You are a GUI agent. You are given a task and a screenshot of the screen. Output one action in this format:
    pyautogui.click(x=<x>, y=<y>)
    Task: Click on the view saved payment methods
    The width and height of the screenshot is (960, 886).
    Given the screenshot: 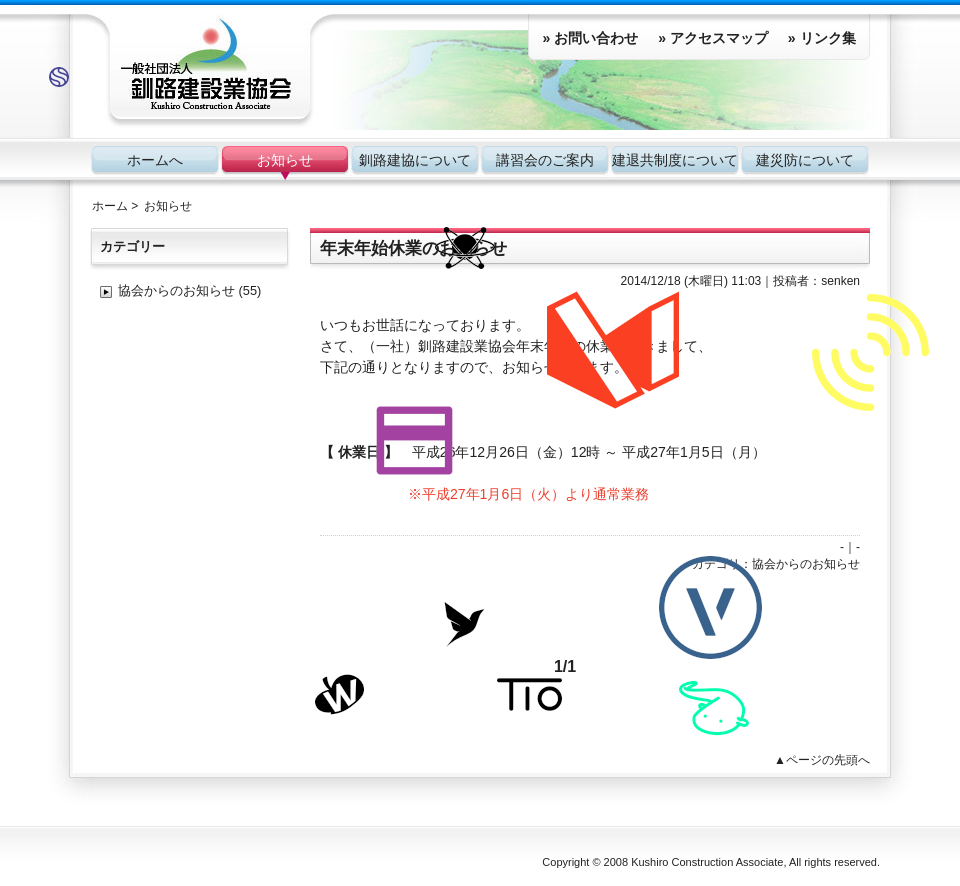 What is the action you would take?
    pyautogui.click(x=414, y=440)
    